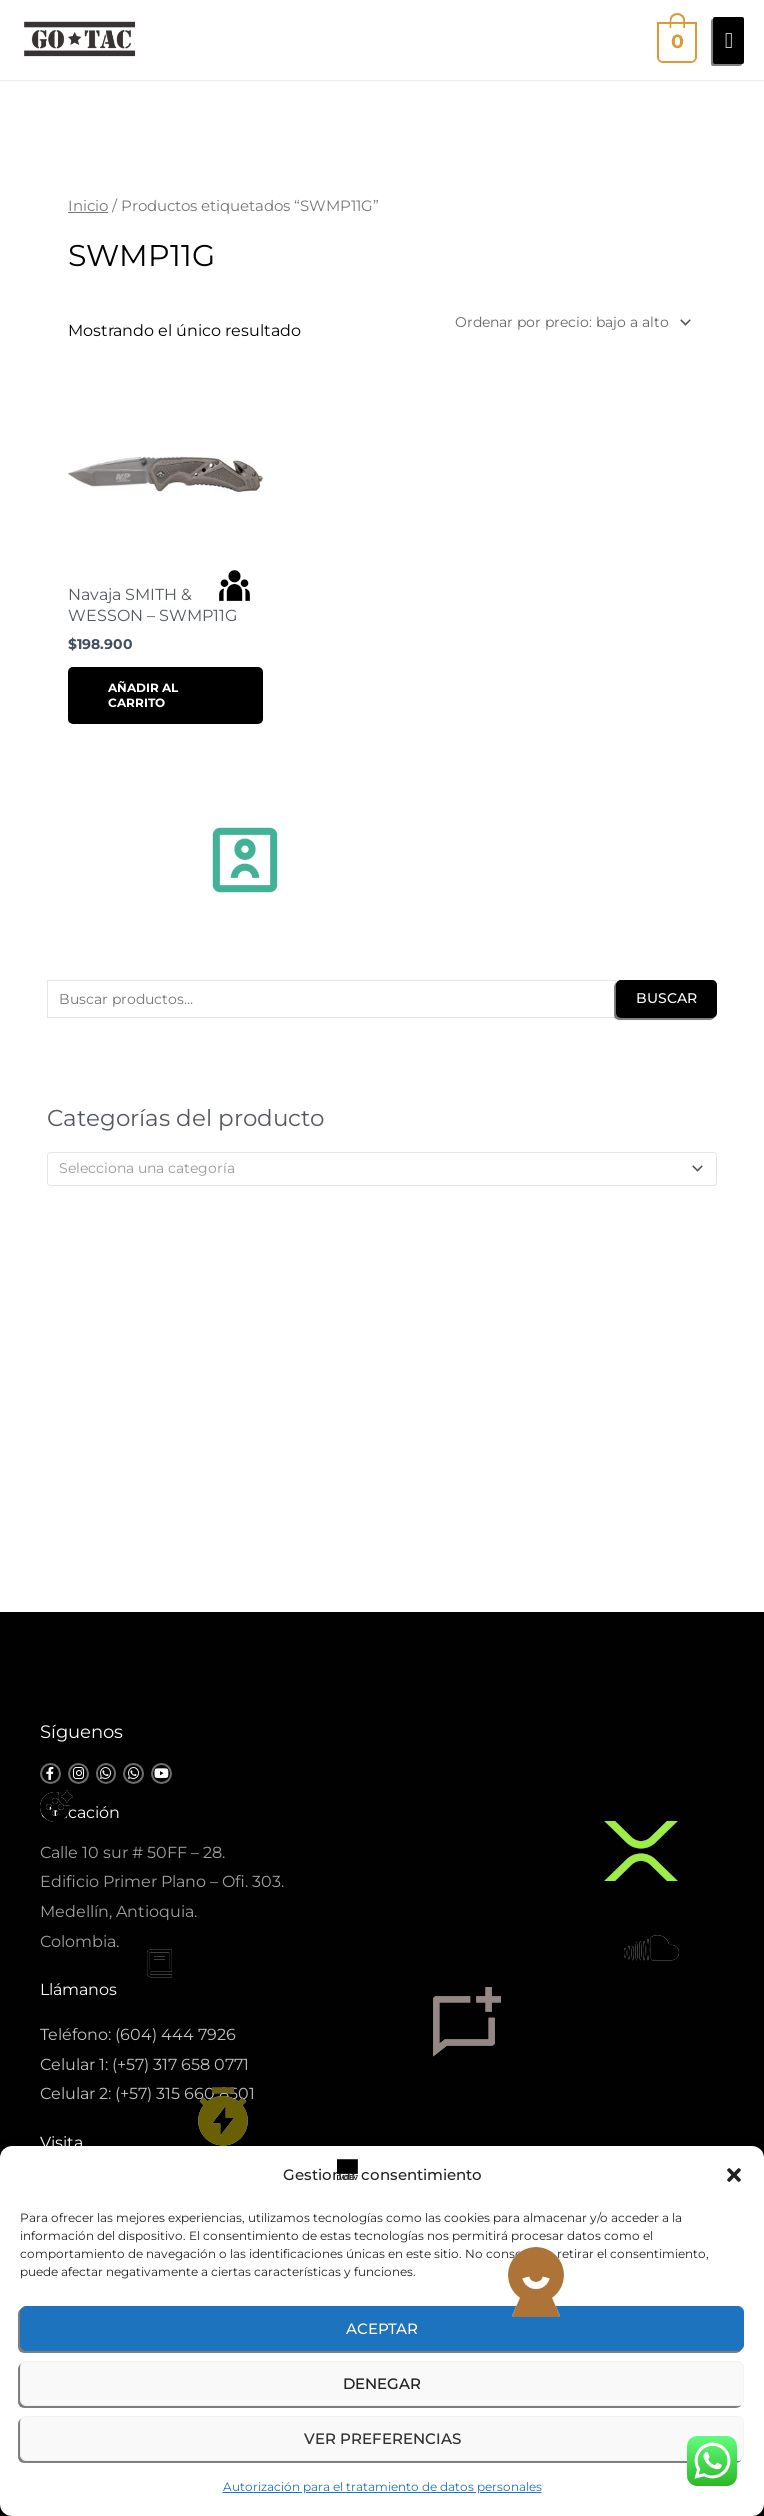 Image resolution: width=764 pixels, height=2516 pixels. What do you see at coordinates (536, 2282) in the screenshot?
I see `view user profile` at bounding box center [536, 2282].